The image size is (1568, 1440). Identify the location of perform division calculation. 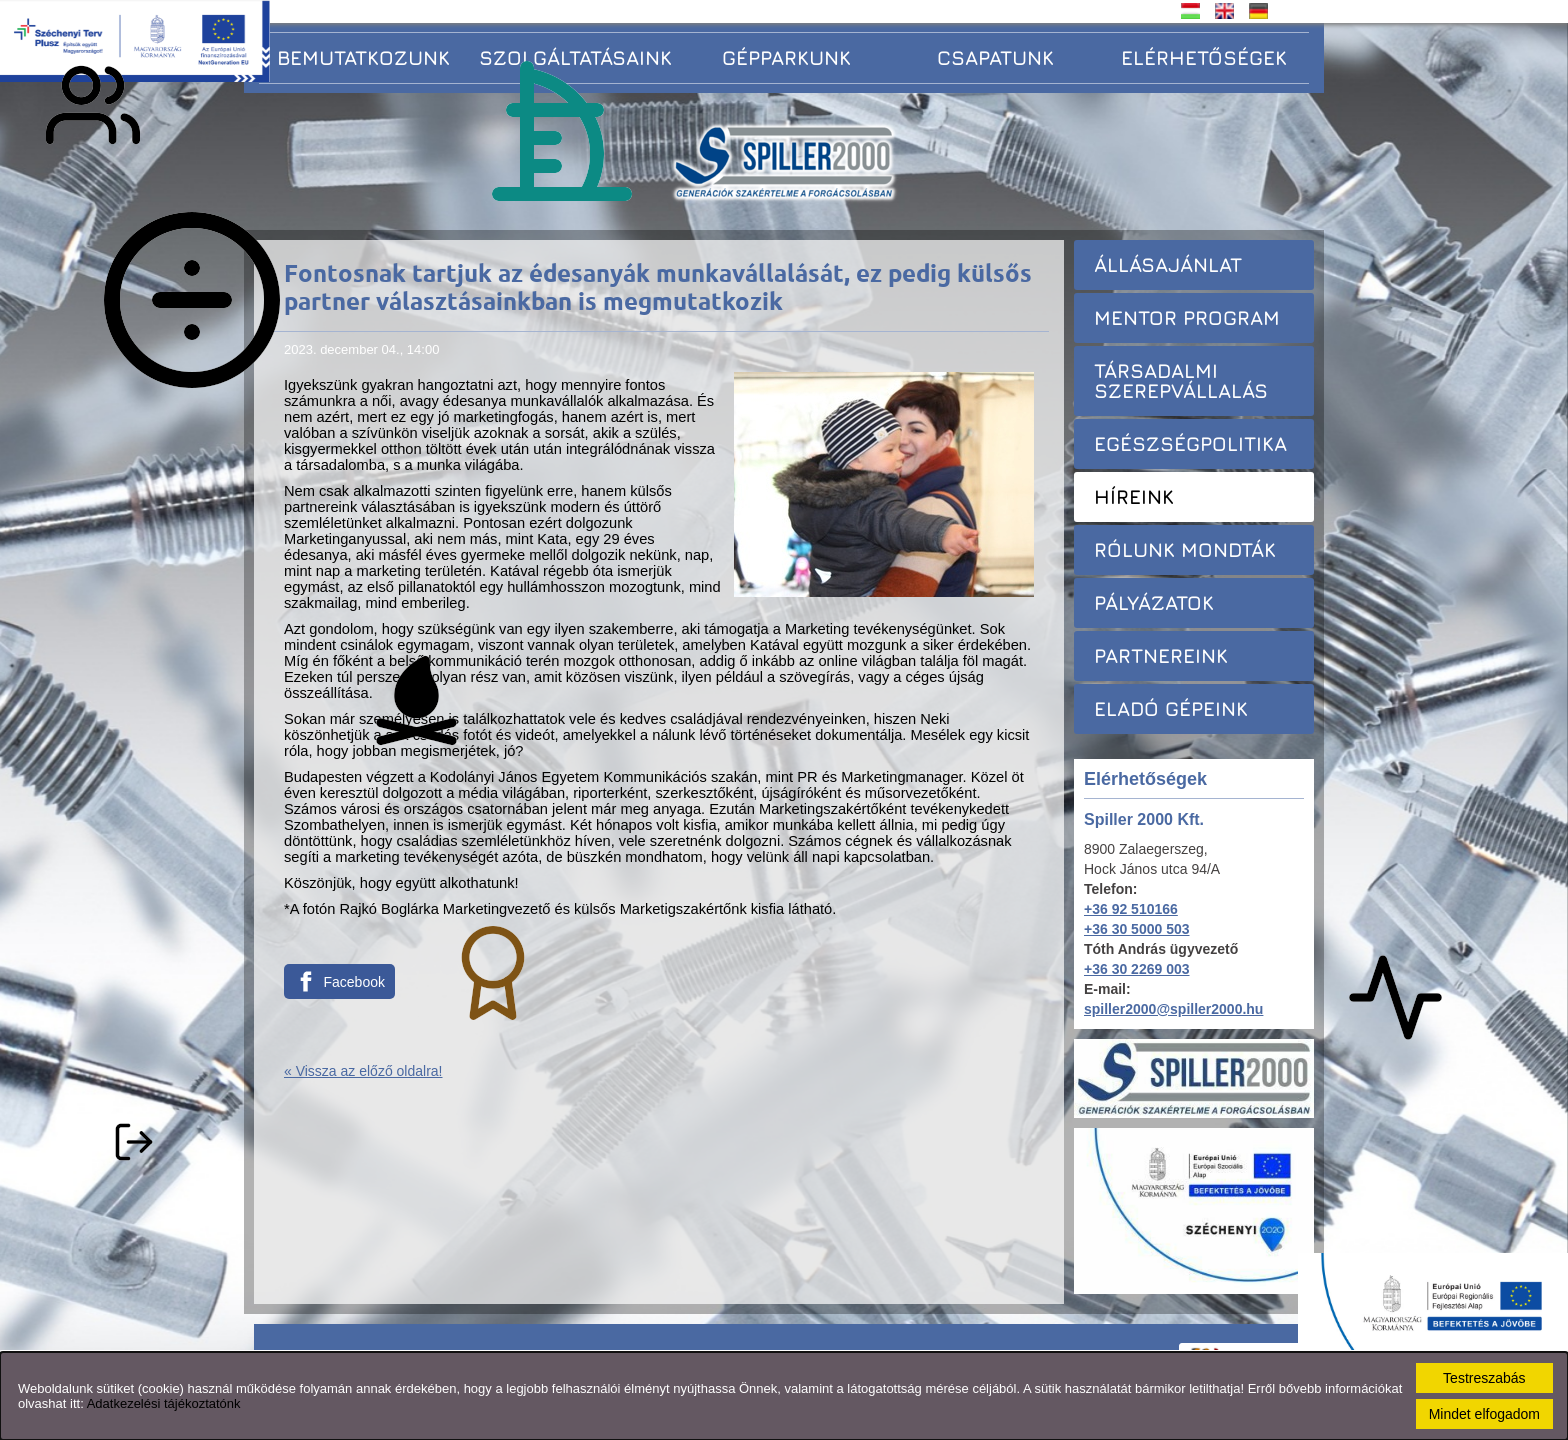
(192, 300).